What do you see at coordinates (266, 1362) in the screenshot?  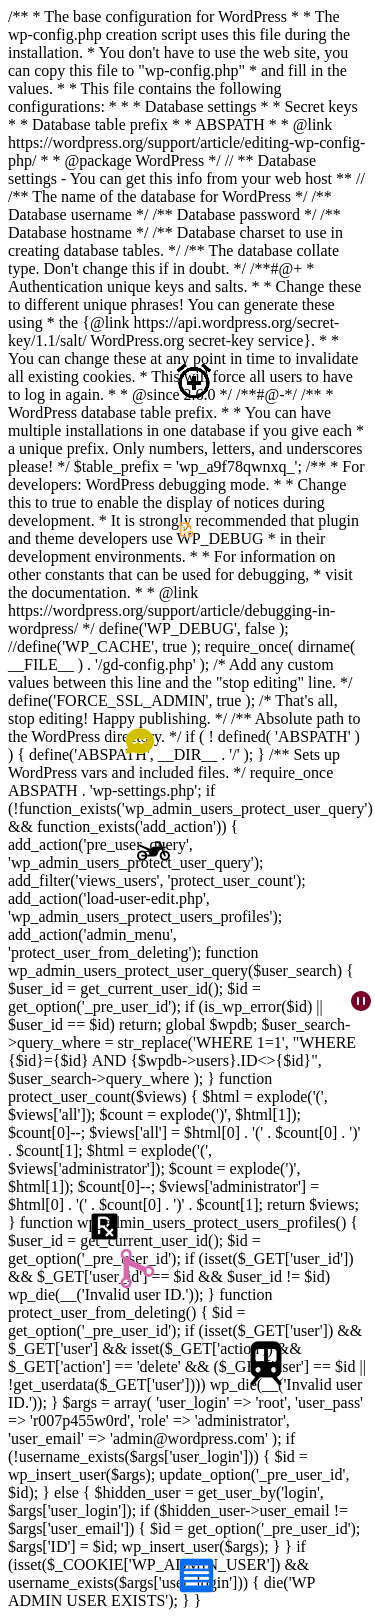 I see `view subway or metro transit options` at bounding box center [266, 1362].